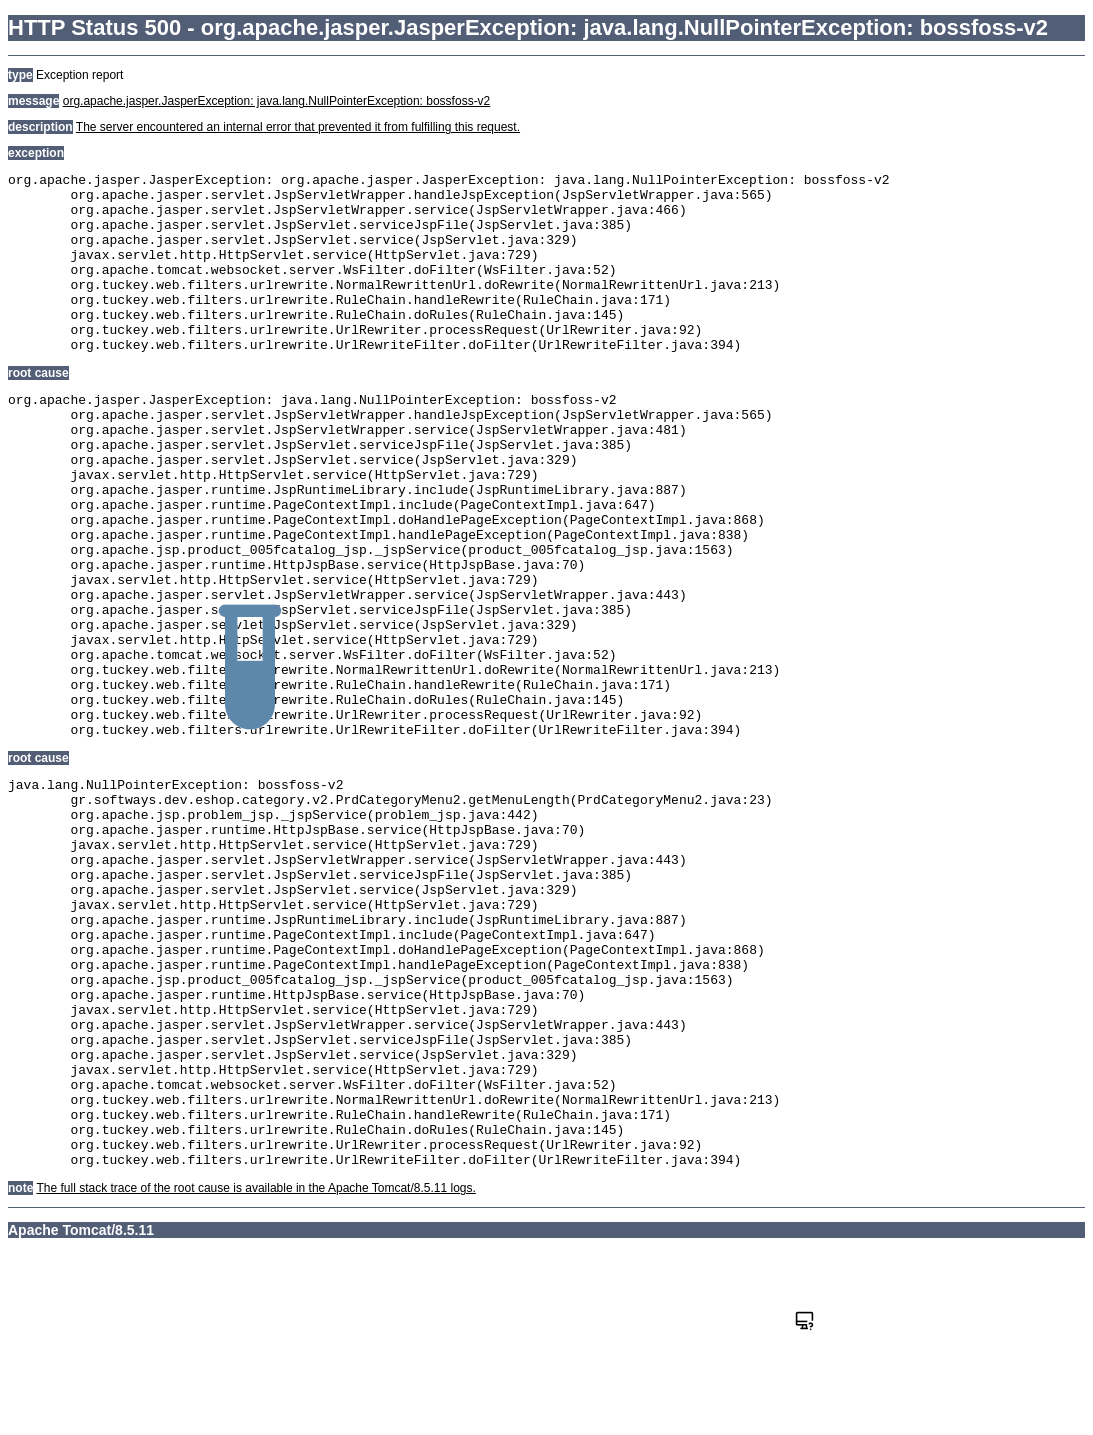 This screenshot has height=1435, width=1093. I want to click on get help or support for your desktop device, so click(804, 1320).